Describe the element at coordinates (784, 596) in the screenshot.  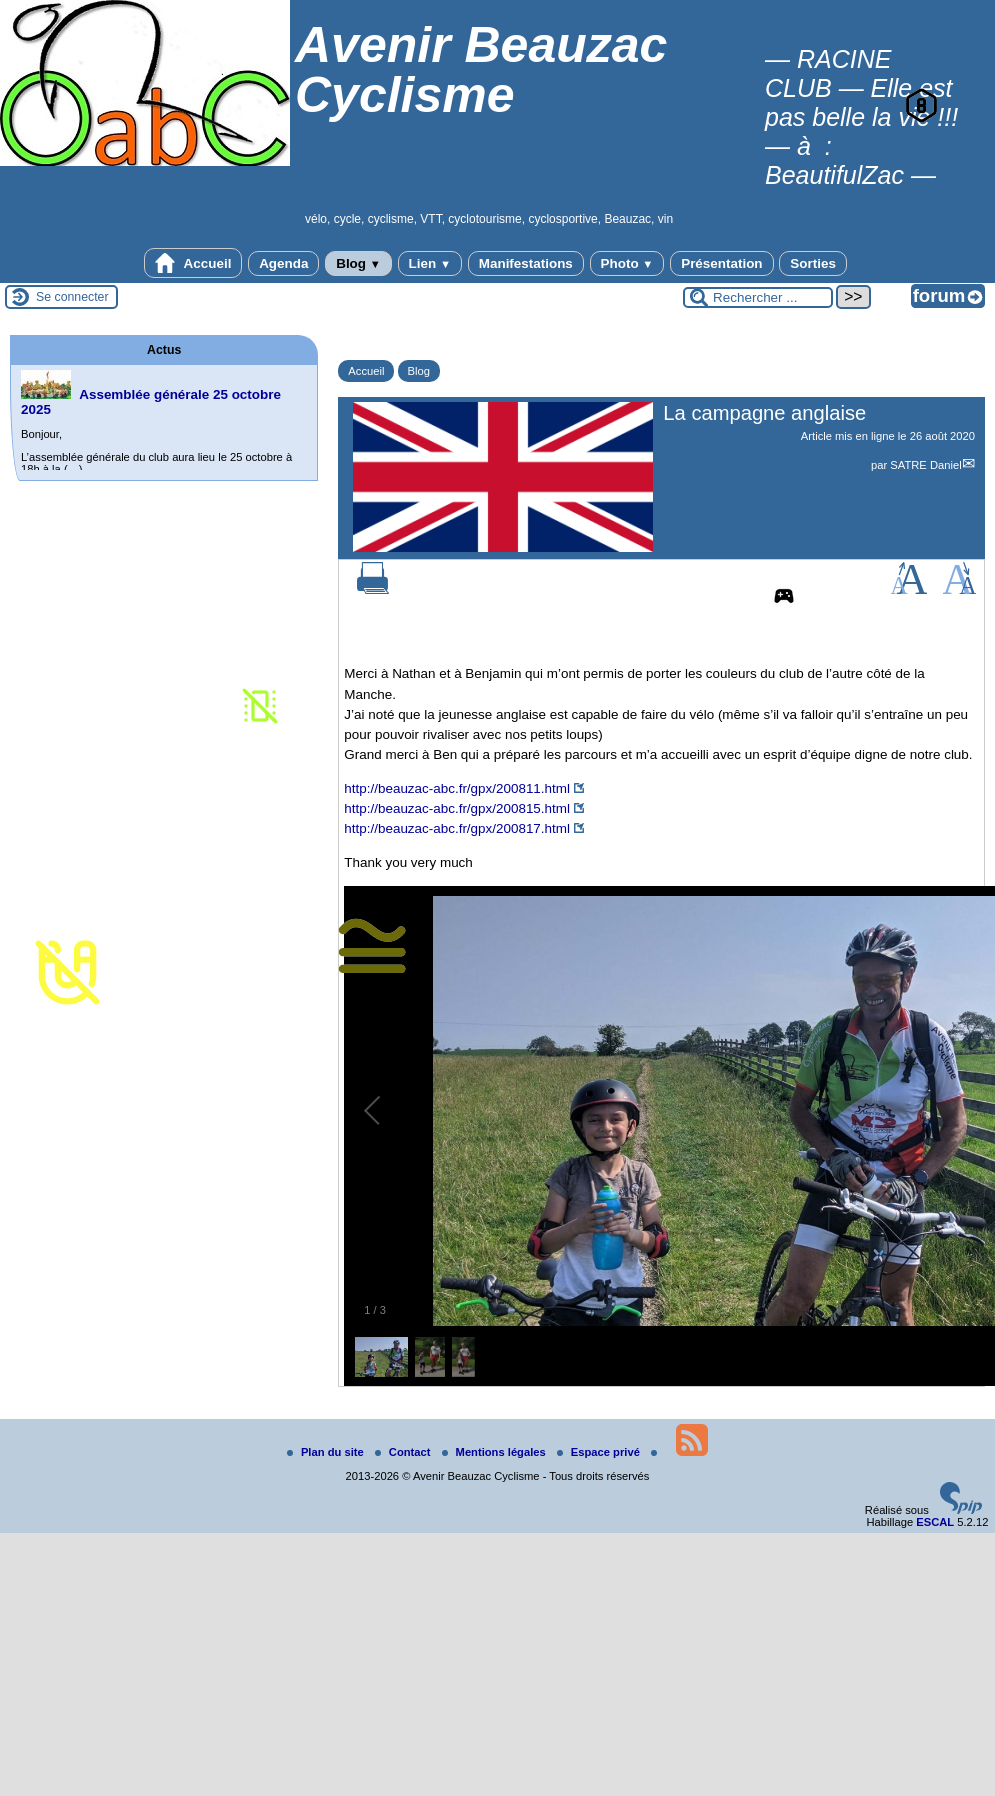
I see `access gaming or esports features` at that location.